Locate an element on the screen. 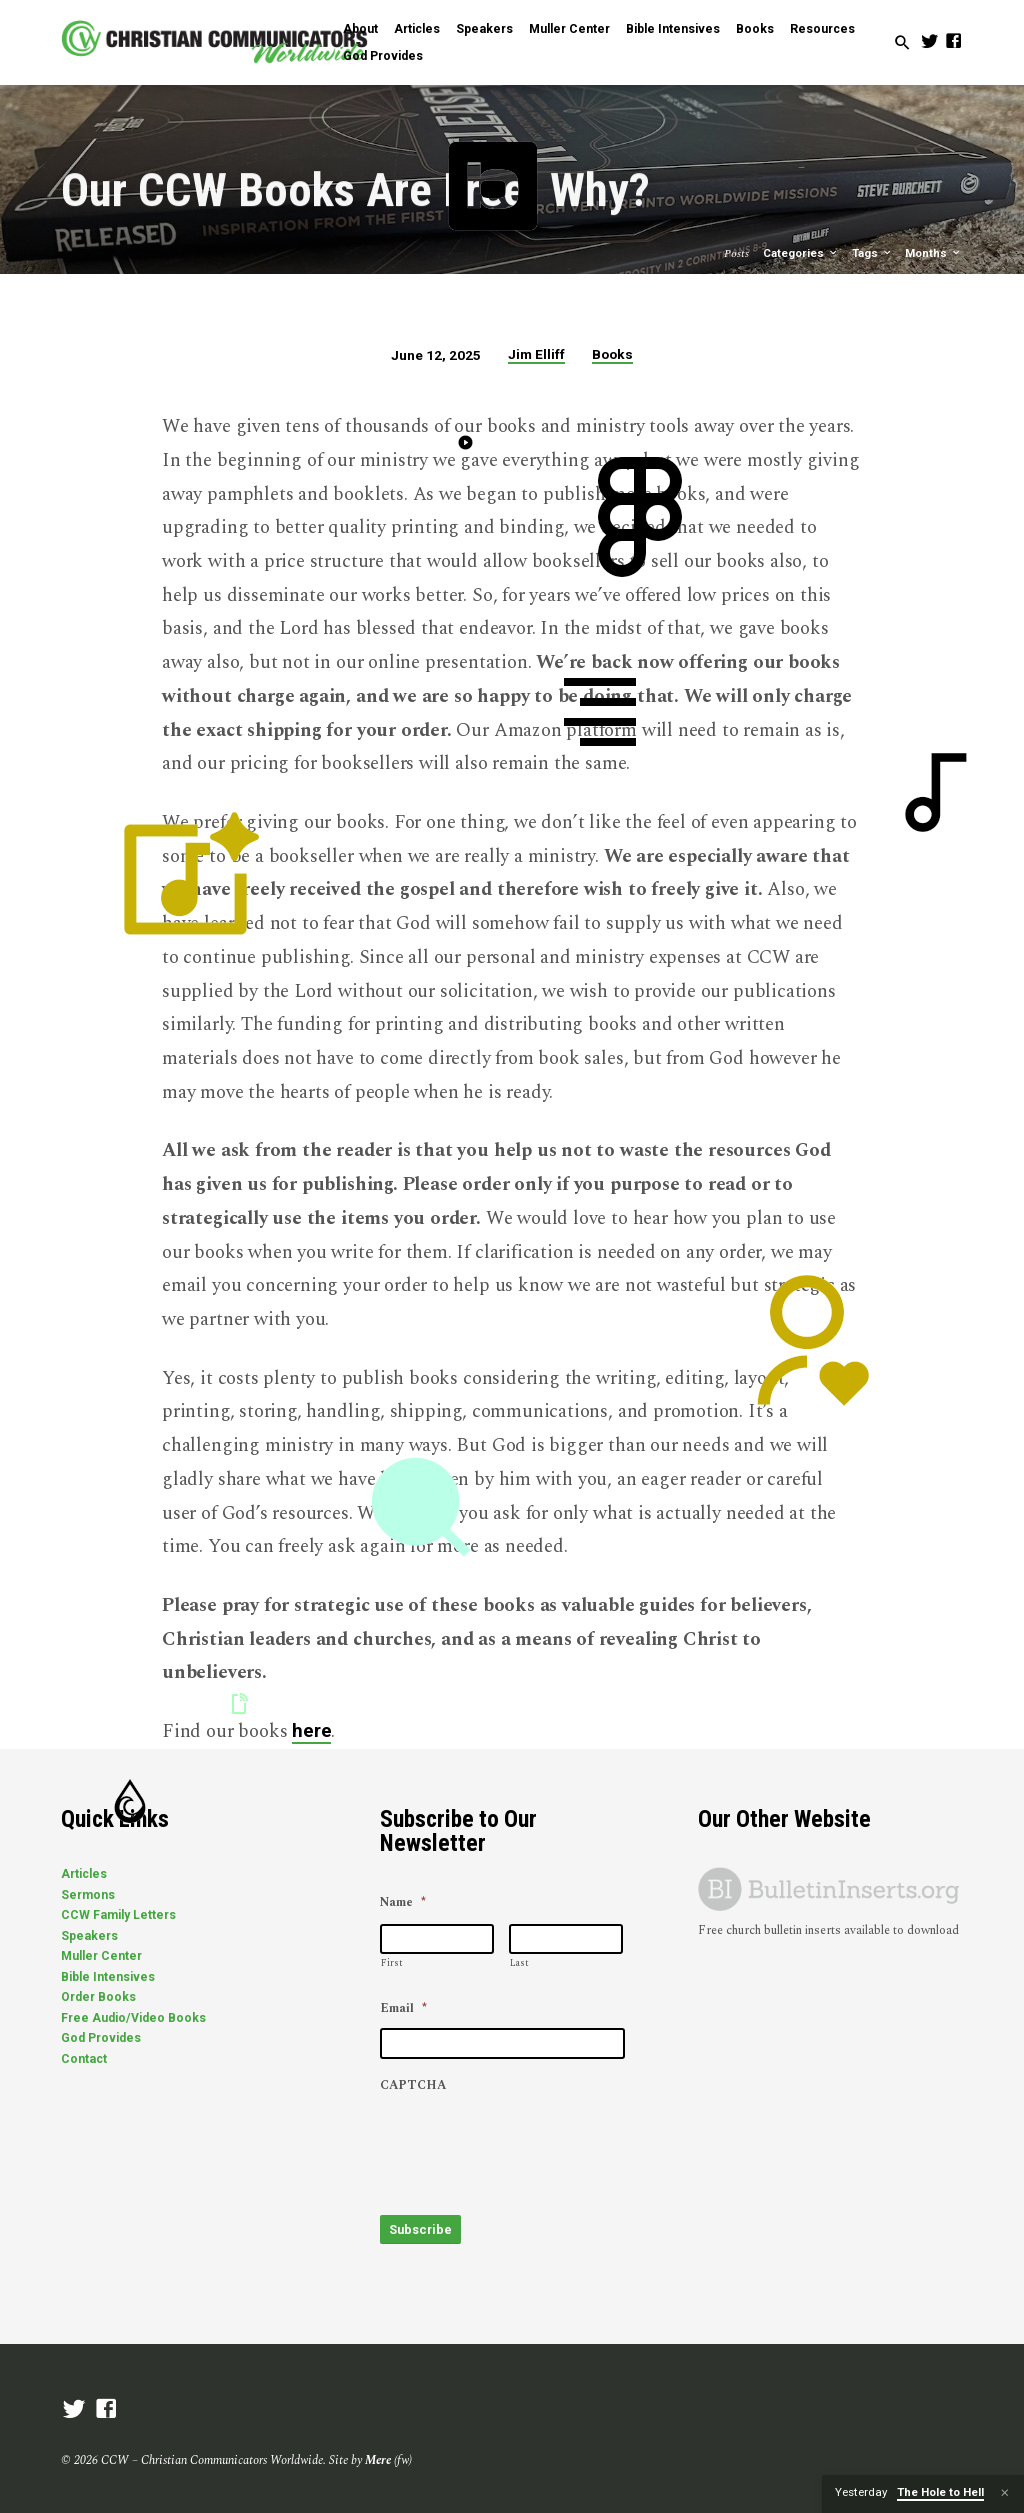 The width and height of the screenshot is (1024, 2513). bimobject logo is located at coordinates (493, 186).